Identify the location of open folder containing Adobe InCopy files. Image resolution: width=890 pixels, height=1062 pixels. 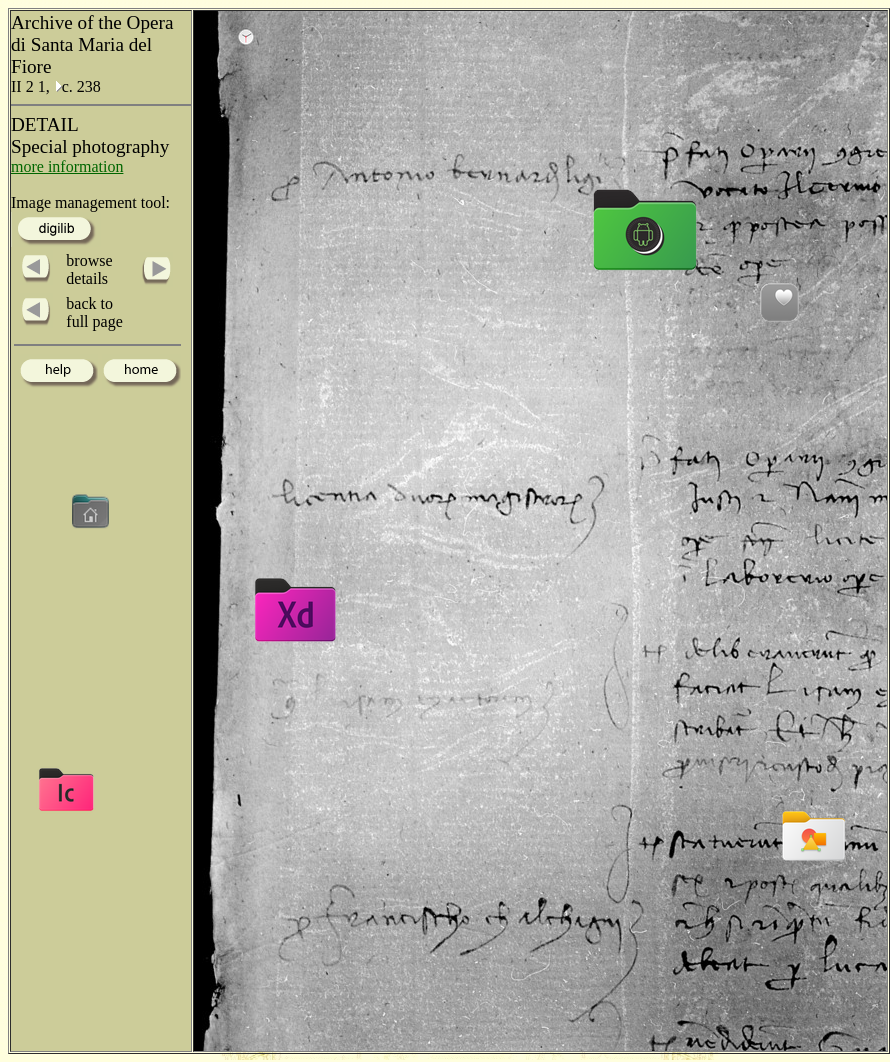
(66, 791).